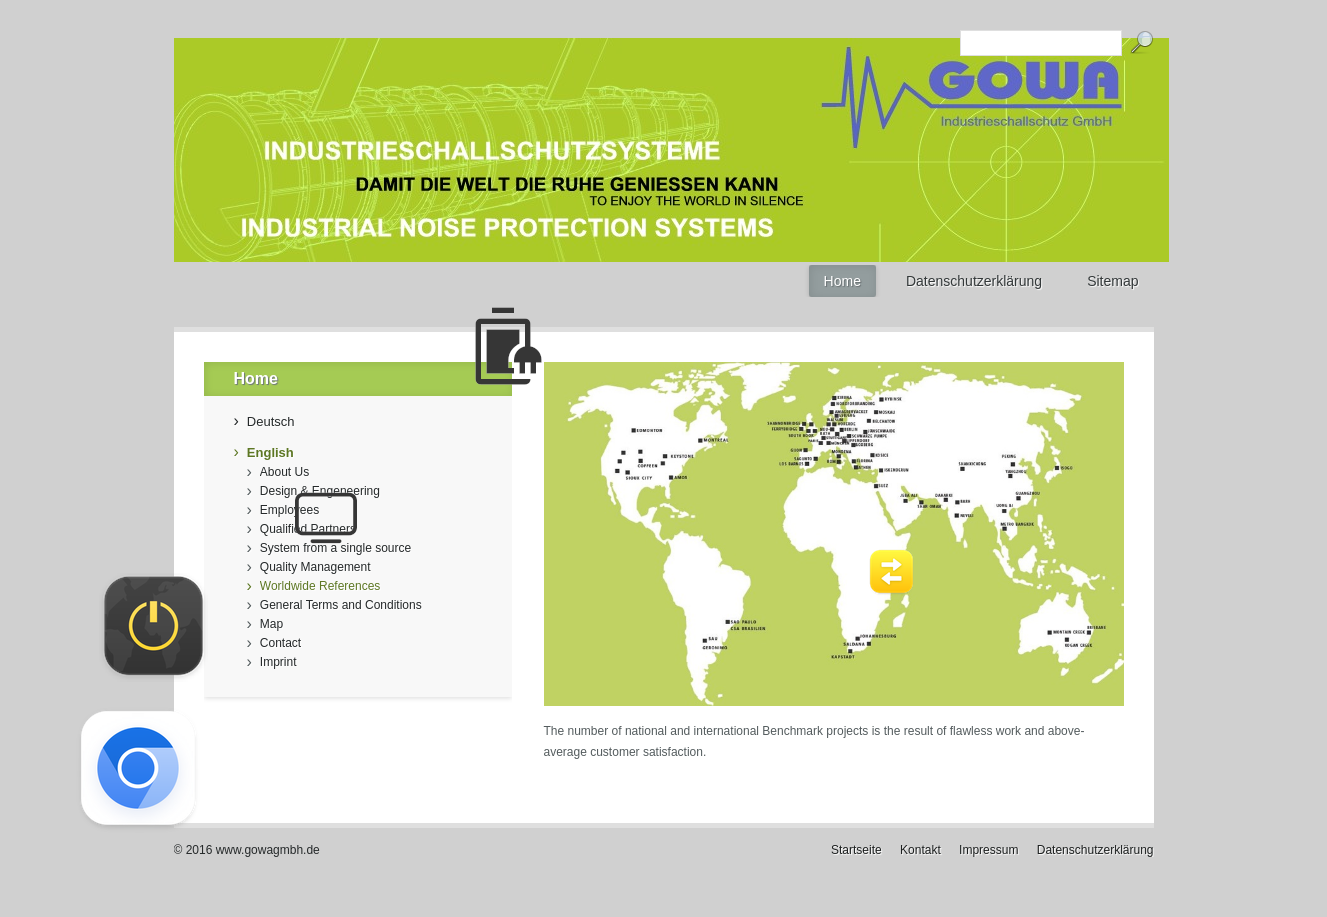 This screenshot has height=917, width=1327. What do you see at coordinates (326, 516) in the screenshot?
I see `indicates a desktop computer or workstation` at bounding box center [326, 516].